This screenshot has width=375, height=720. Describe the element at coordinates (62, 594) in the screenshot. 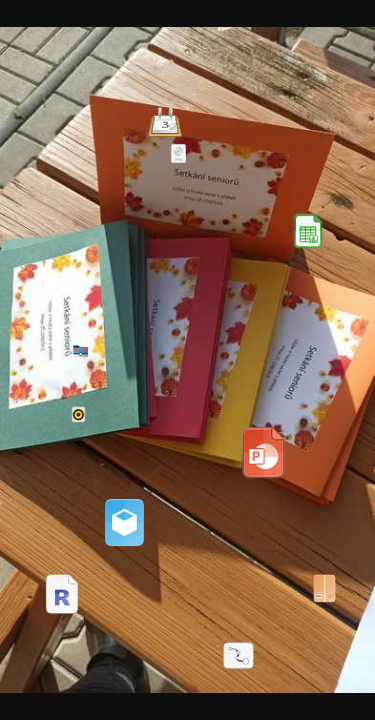

I see `an R programming language source file` at that location.